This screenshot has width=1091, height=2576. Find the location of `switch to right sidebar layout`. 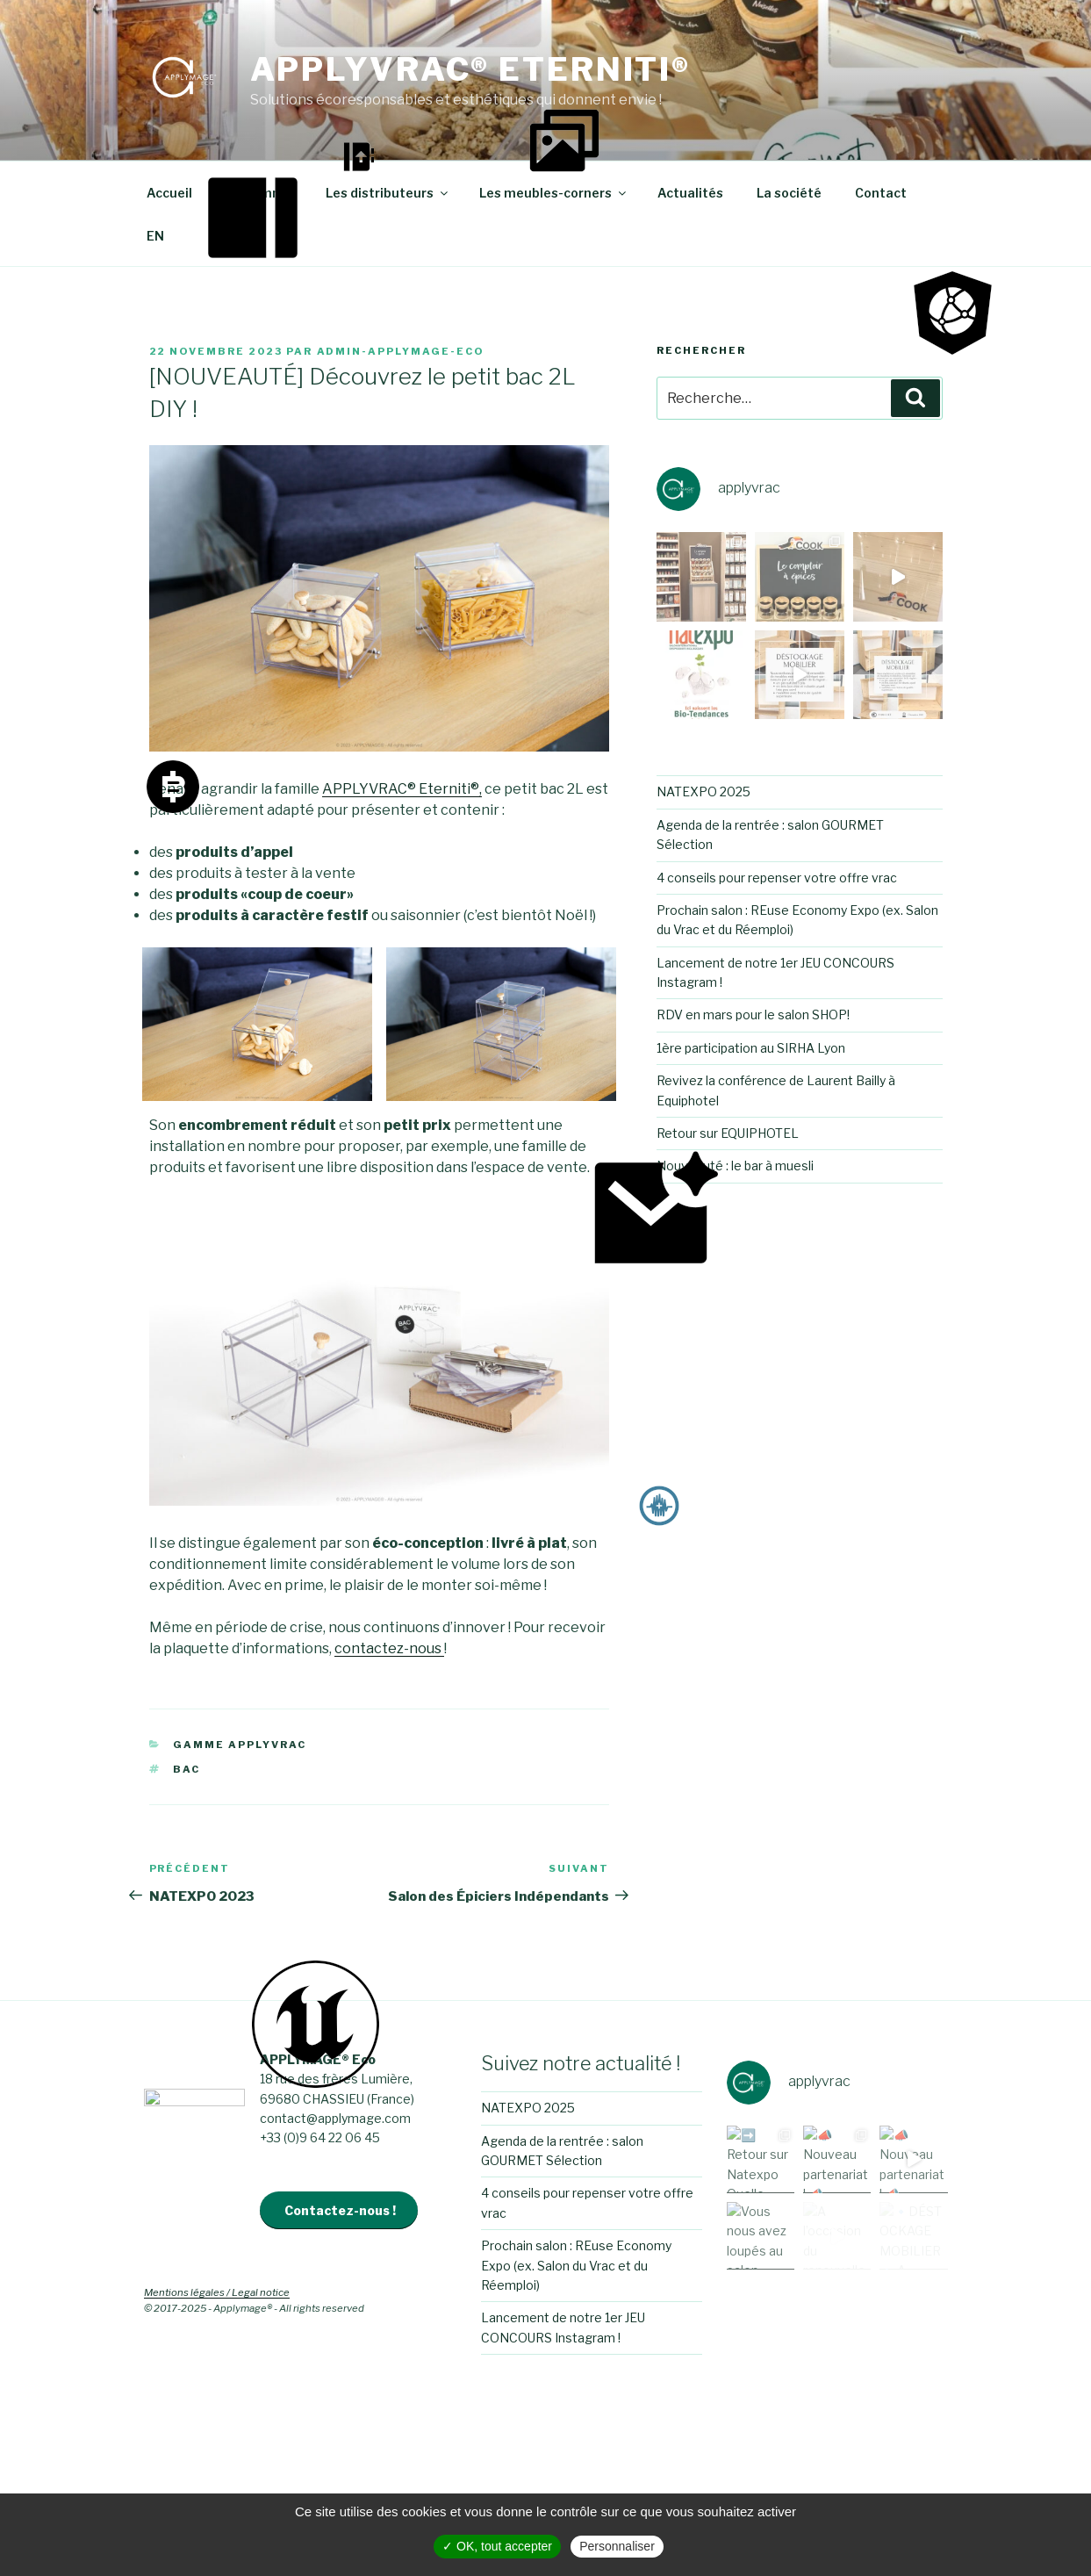

switch to right sidebar layout is located at coordinates (253, 218).